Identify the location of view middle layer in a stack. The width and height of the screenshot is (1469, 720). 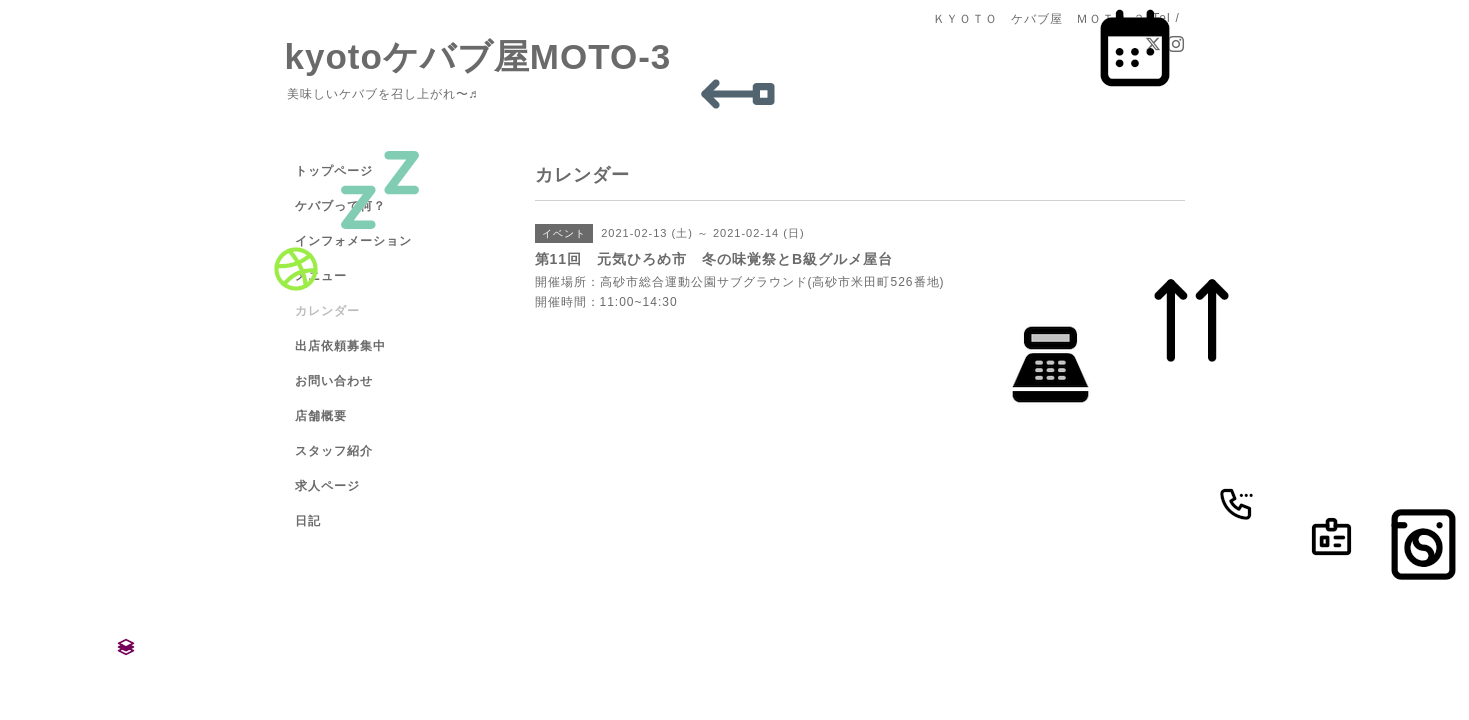
(126, 647).